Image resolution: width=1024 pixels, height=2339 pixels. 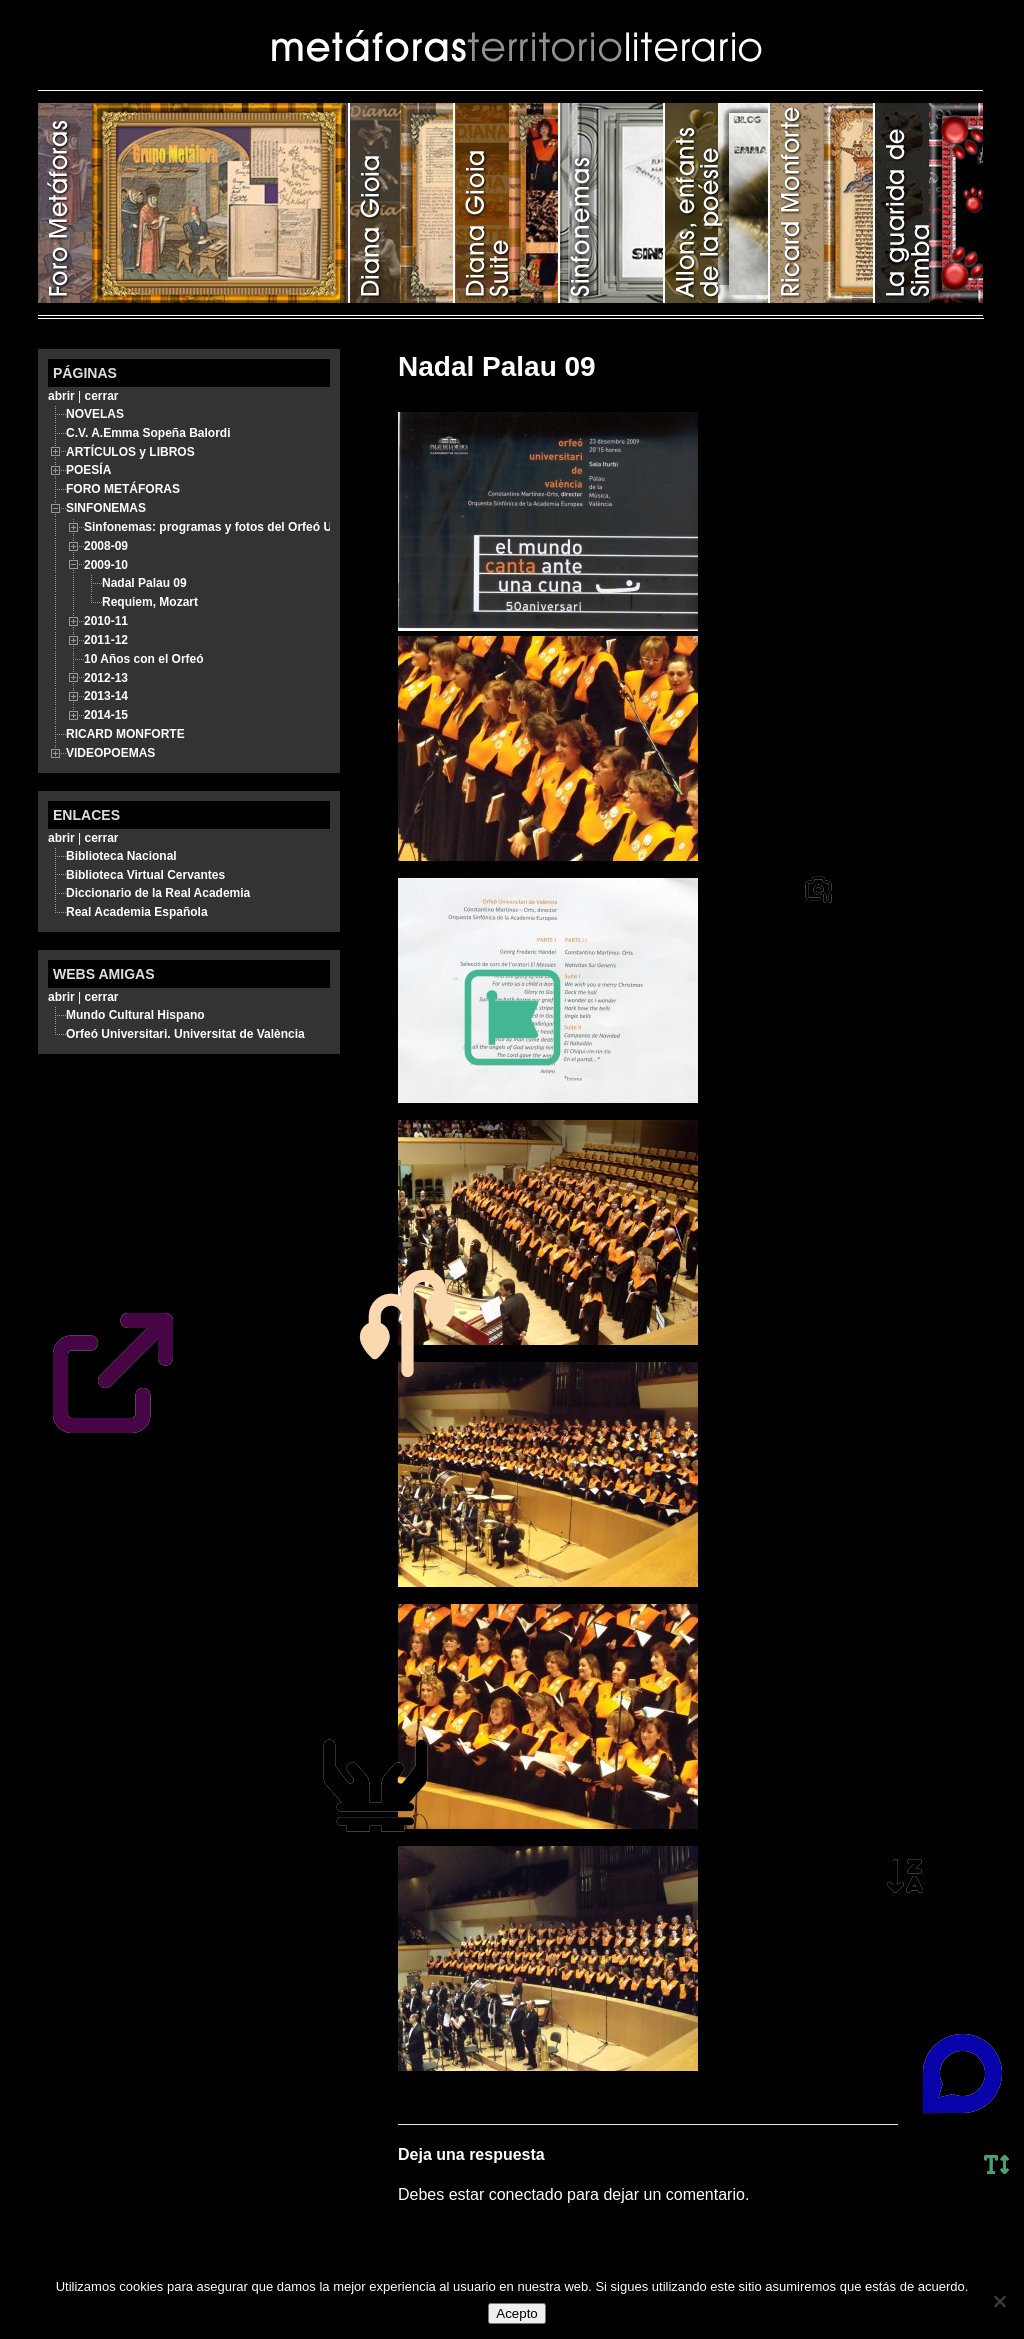 I want to click on sort items alphabetically in descending order (Z to A), so click(x=905, y=1876).